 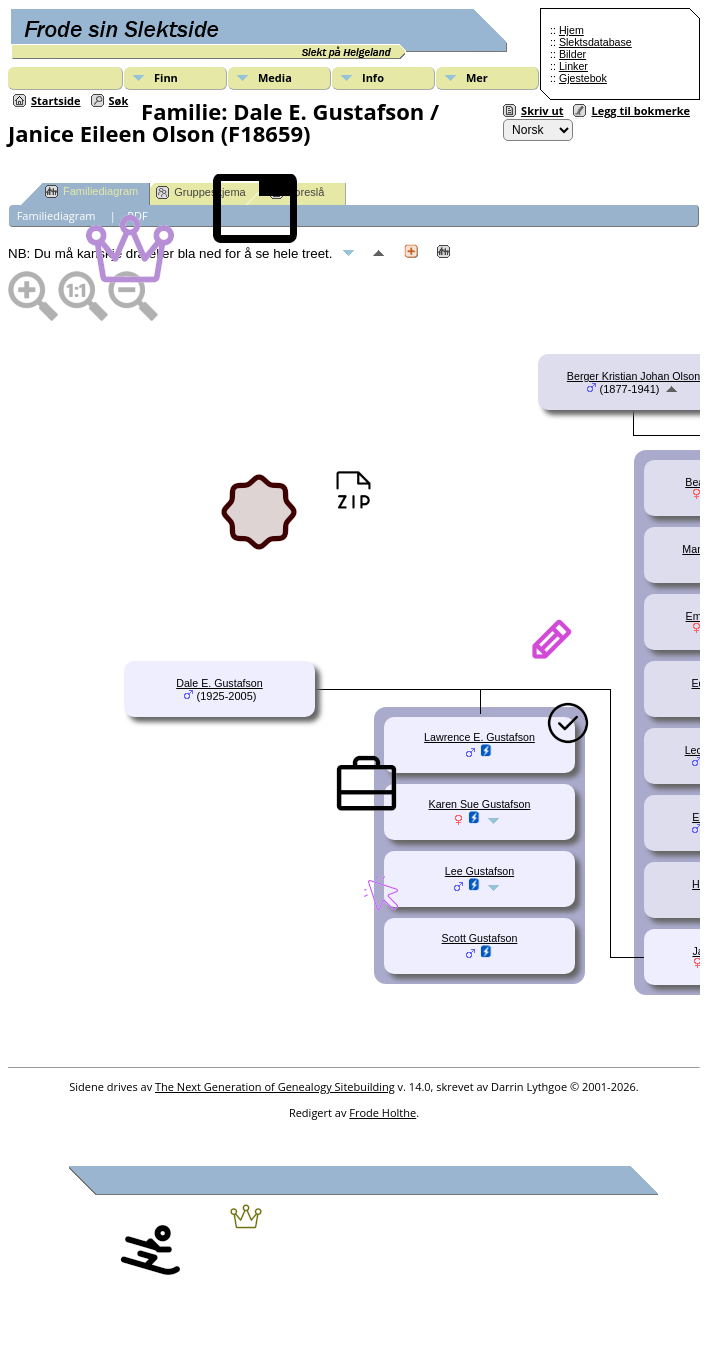 What do you see at coordinates (246, 1218) in the screenshot?
I see `indicates premium or VIP membership status` at bounding box center [246, 1218].